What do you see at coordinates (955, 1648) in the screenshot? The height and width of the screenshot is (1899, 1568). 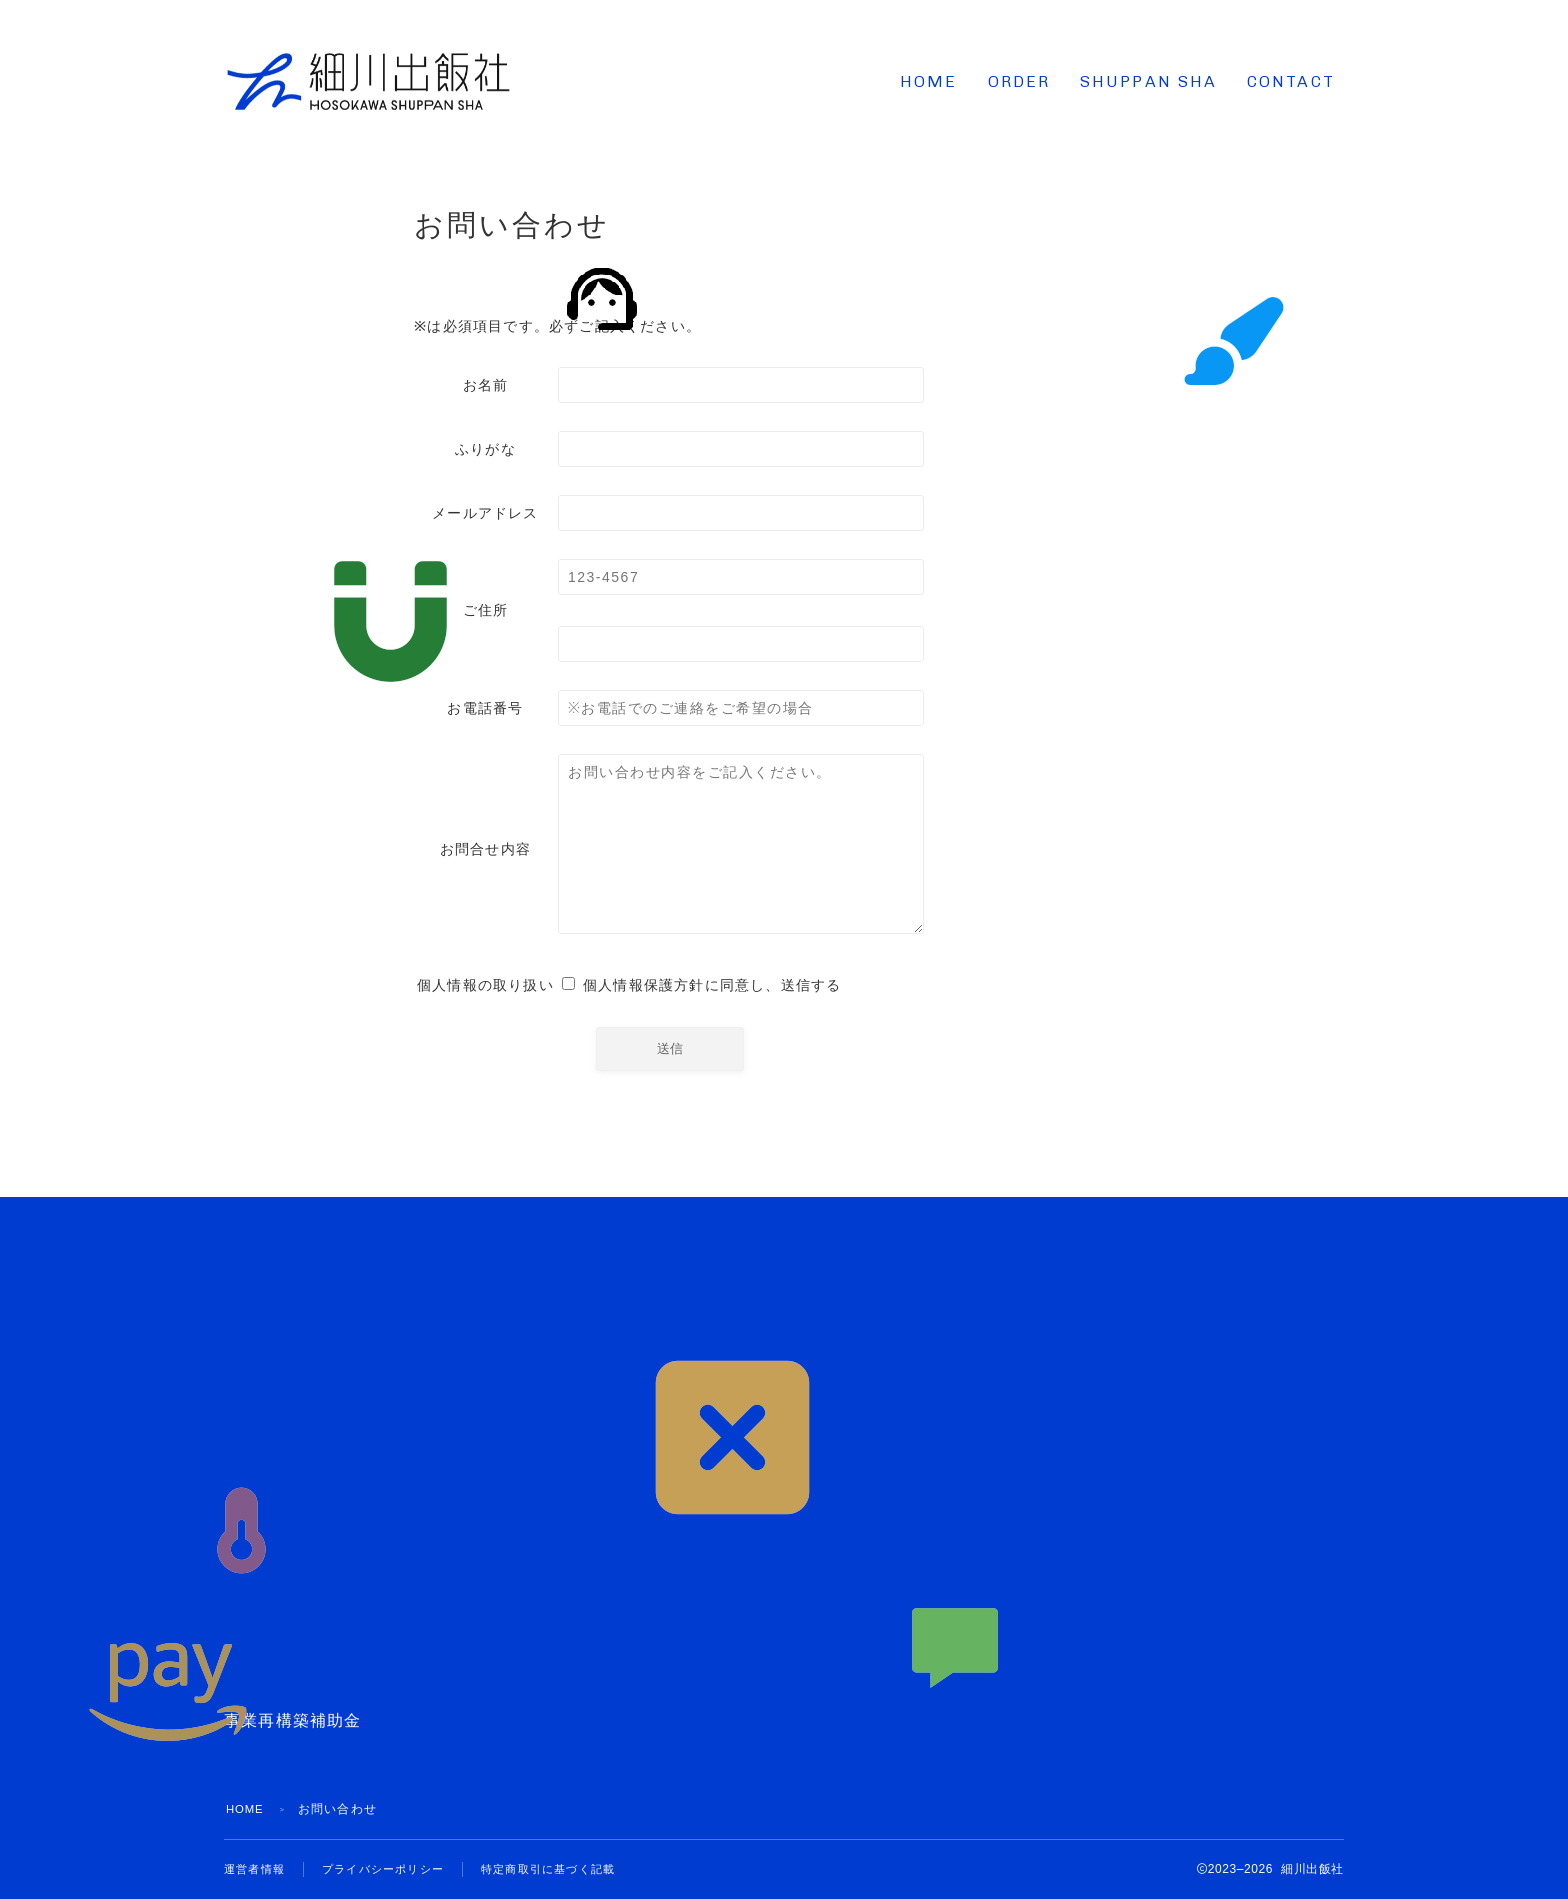 I see `open chat or messaging` at bounding box center [955, 1648].